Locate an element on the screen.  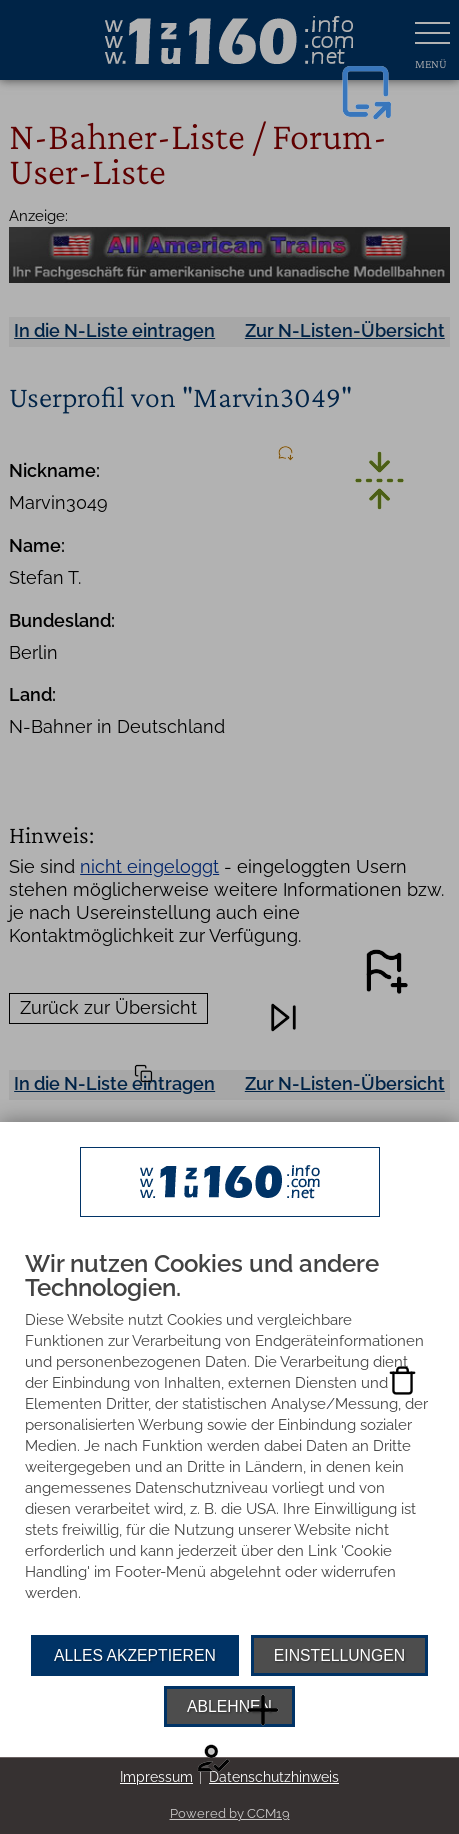
delete selected item is located at coordinates (402, 1380).